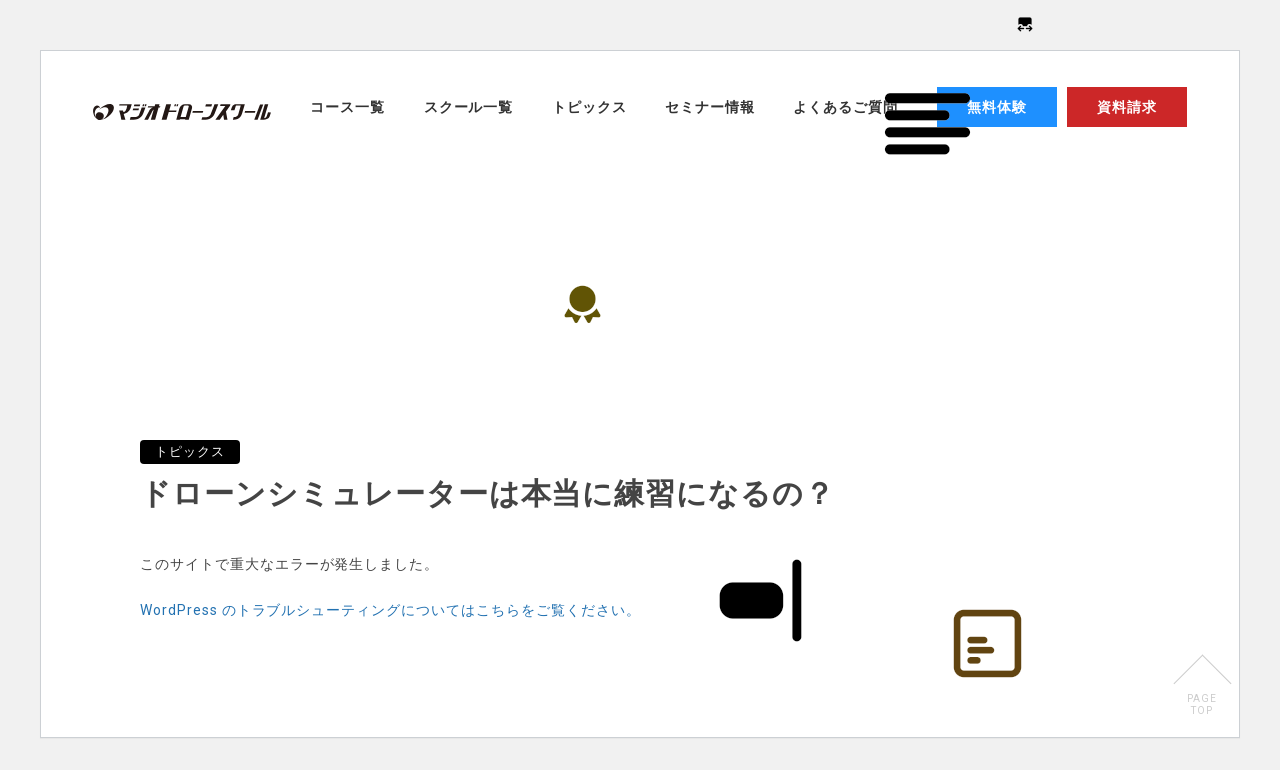 Image resolution: width=1280 pixels, height=770 pixels. Describe the element at coordinates (987, 643) in the screenshot. I see `align content to bottom-left of container` at that location.